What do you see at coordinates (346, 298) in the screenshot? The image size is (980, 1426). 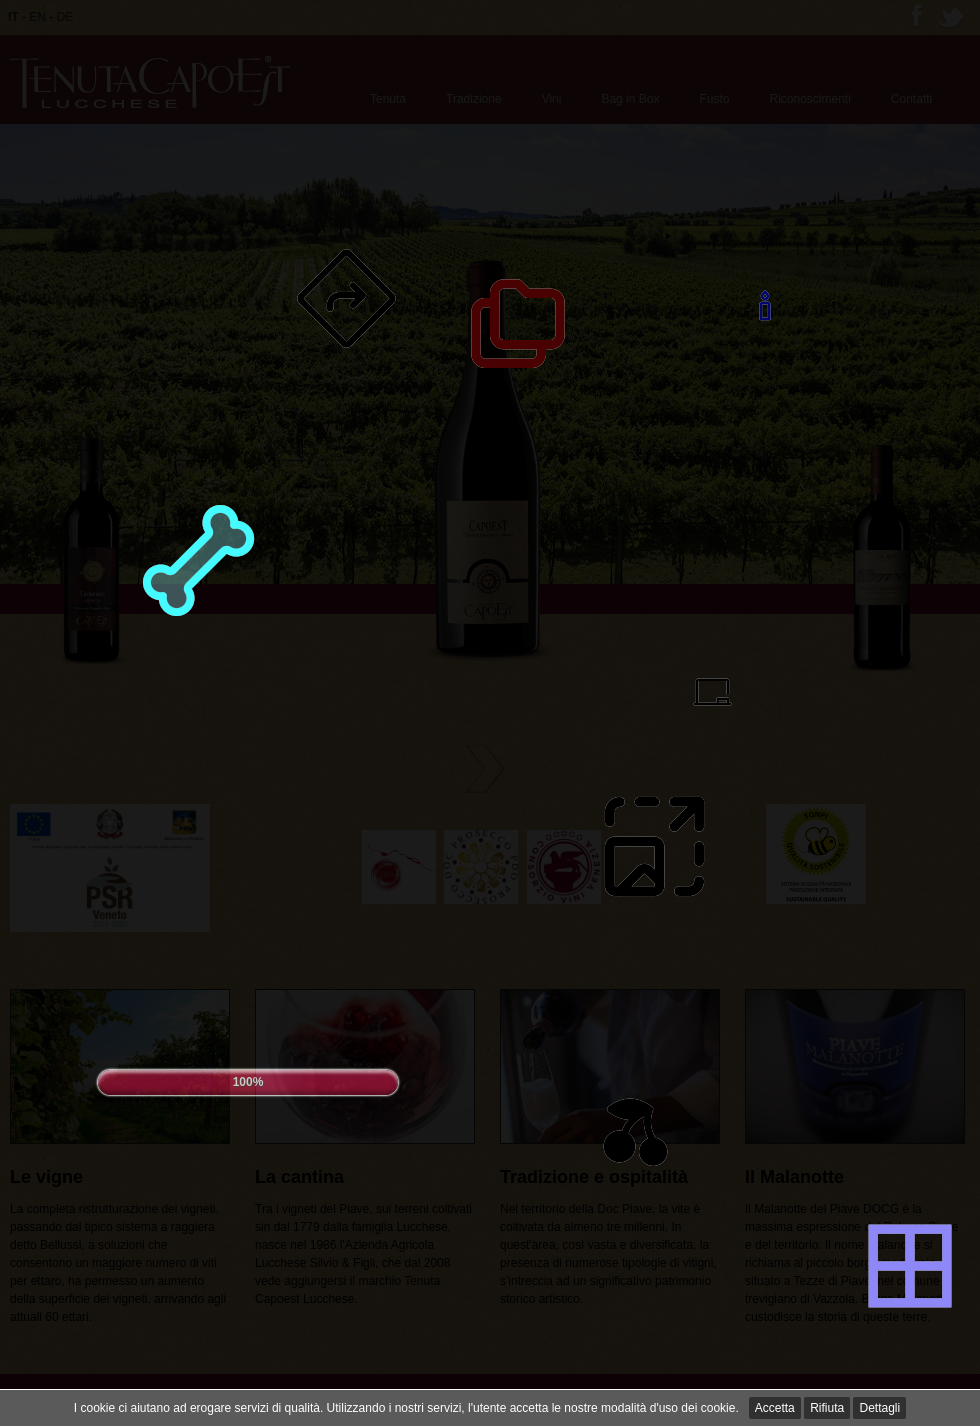 I see `indicates a turn or direction change ahead` at bounding box center [346, 298].